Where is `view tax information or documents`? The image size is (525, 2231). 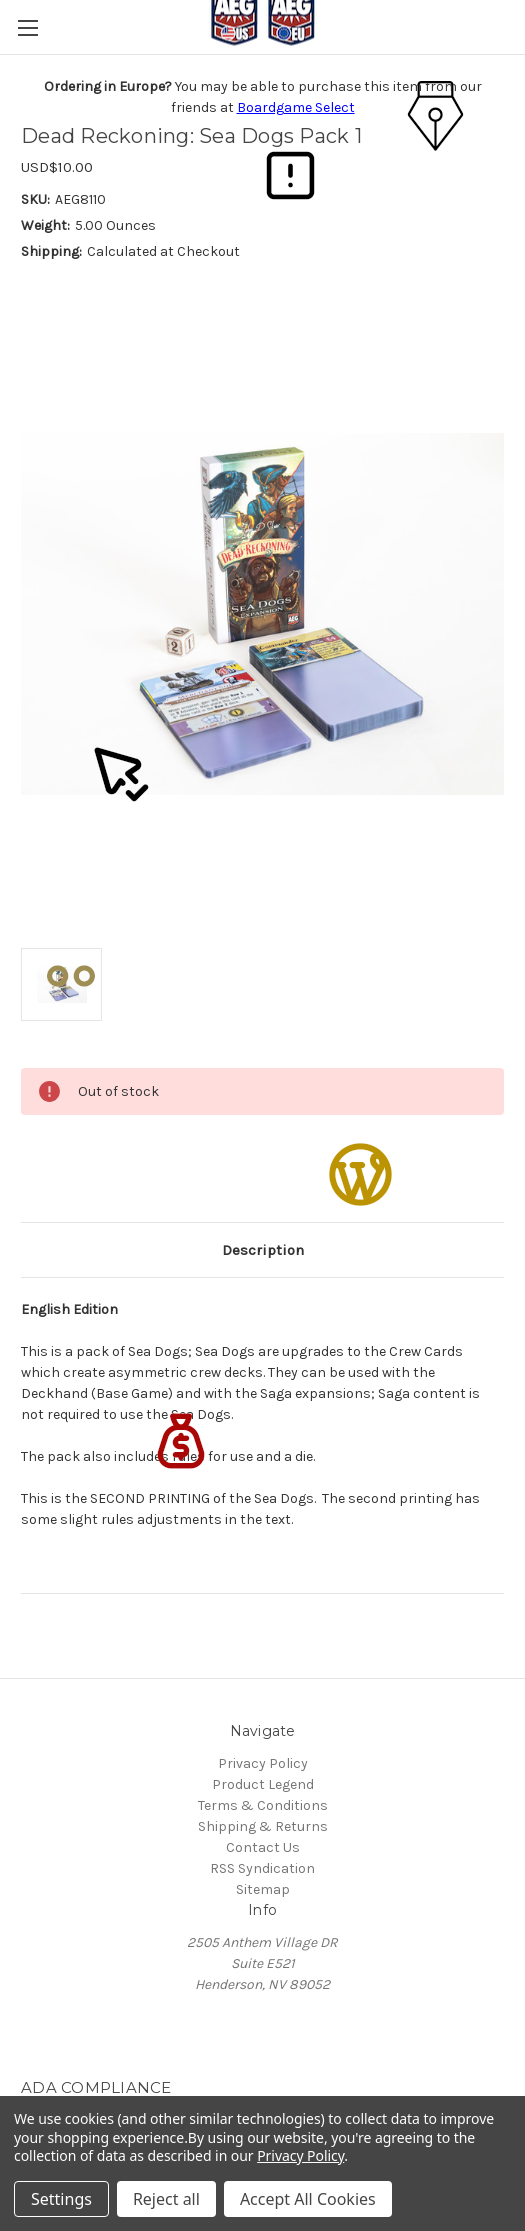
view tax information or documents is located at coordinates (181, 1441).